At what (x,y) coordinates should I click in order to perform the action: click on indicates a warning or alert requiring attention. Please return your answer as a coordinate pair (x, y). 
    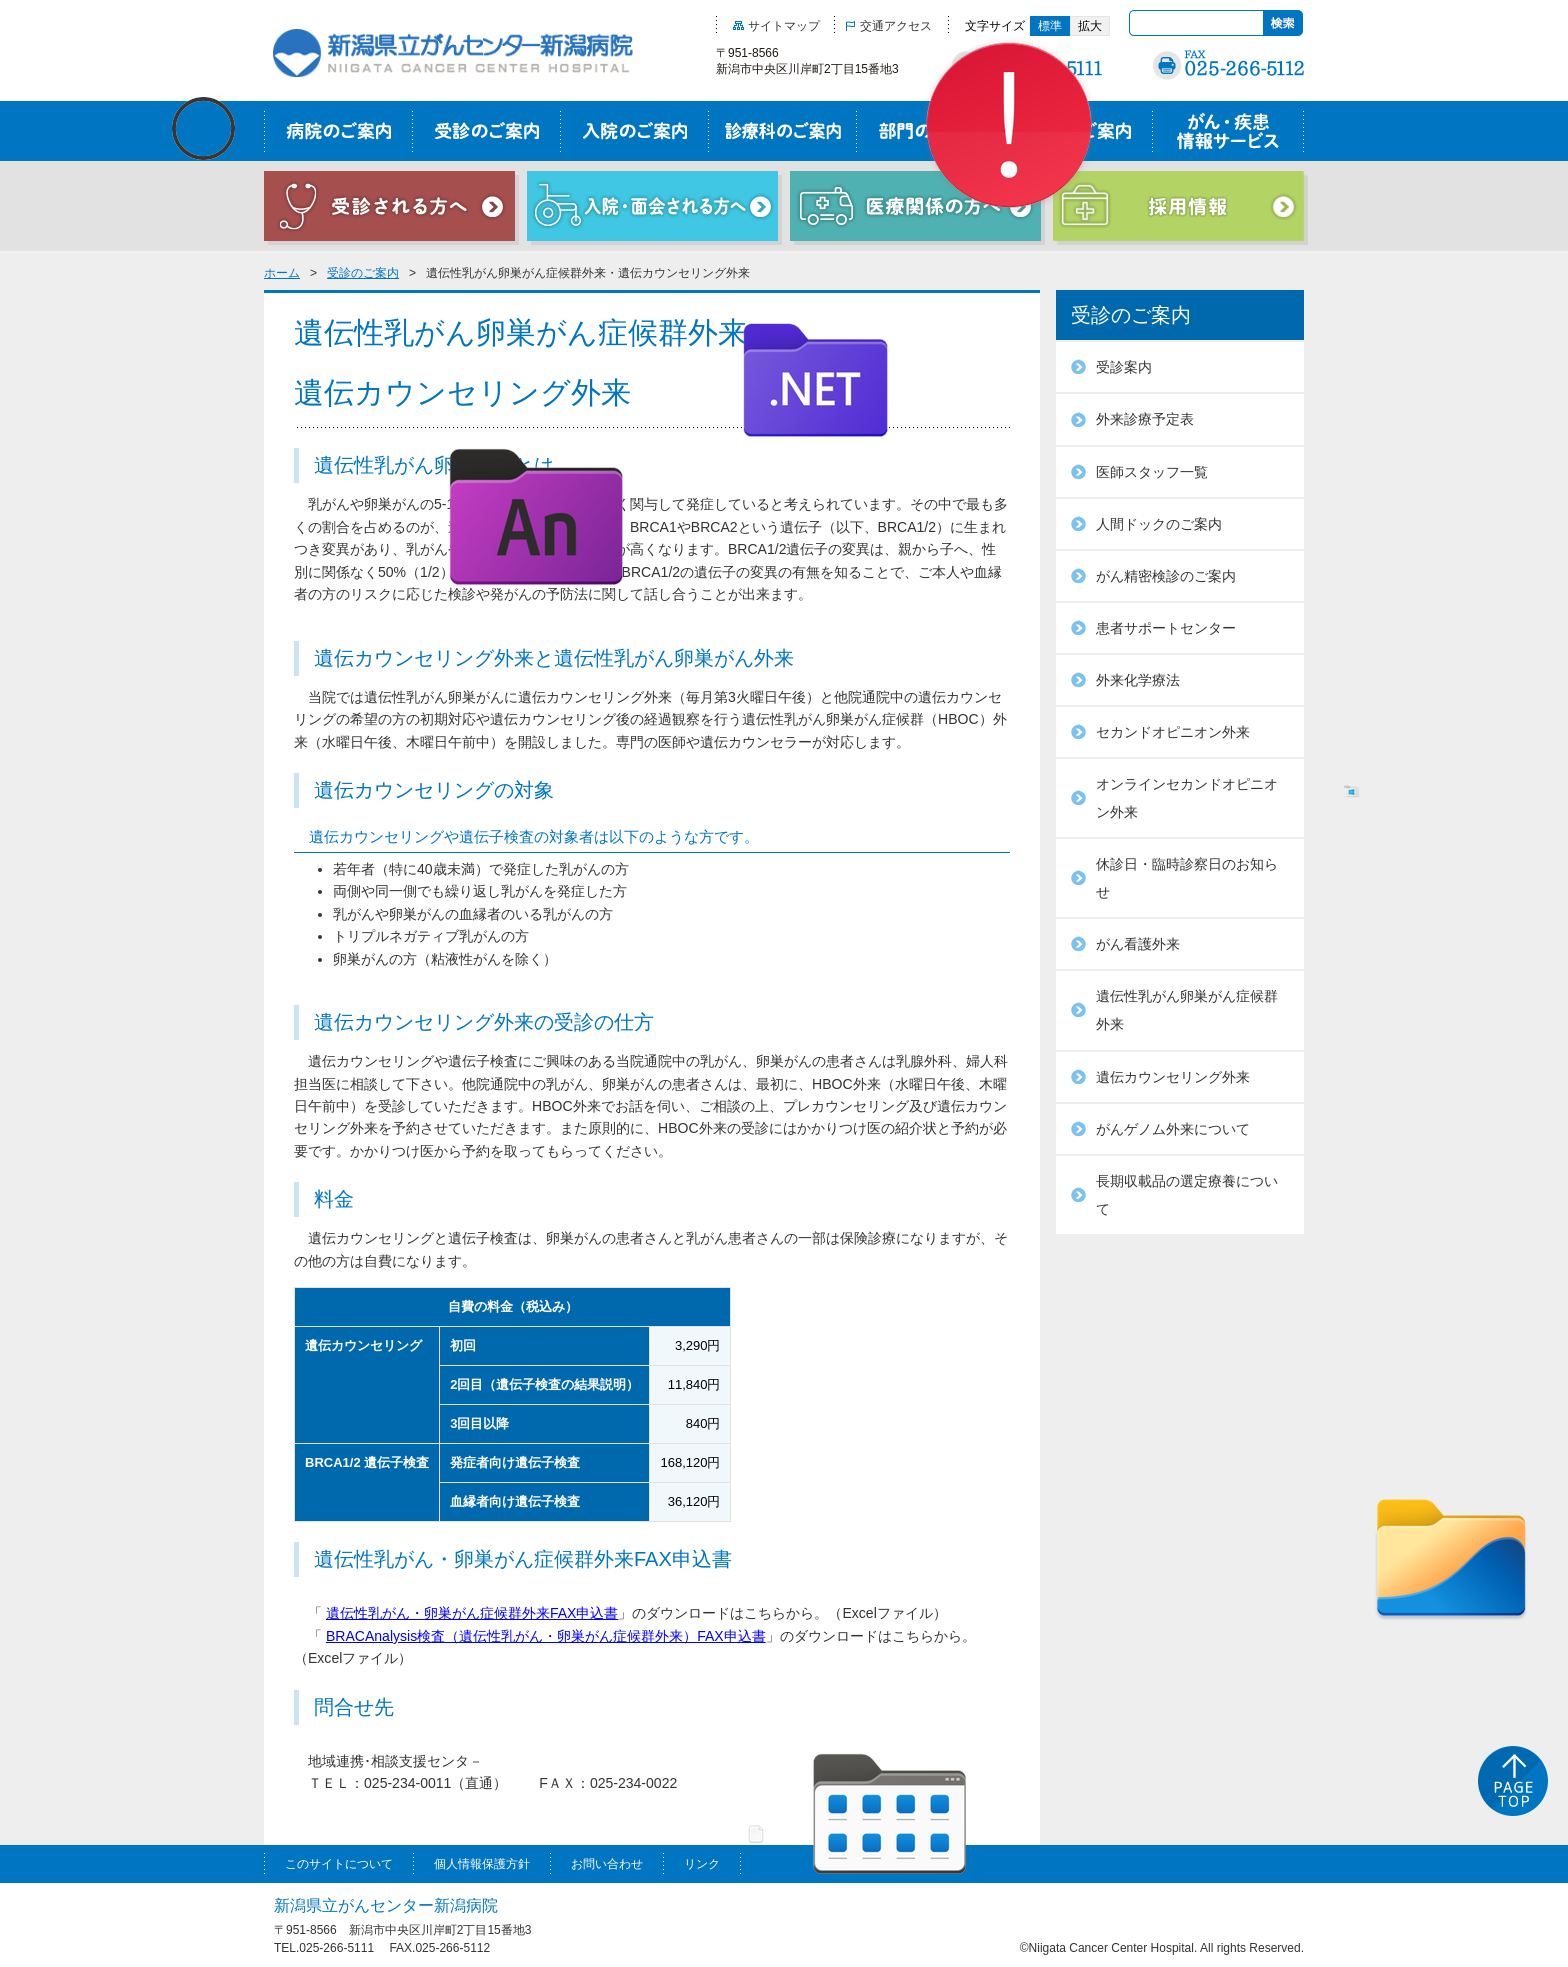
    Looking at the image, I should click on (1009, 125).